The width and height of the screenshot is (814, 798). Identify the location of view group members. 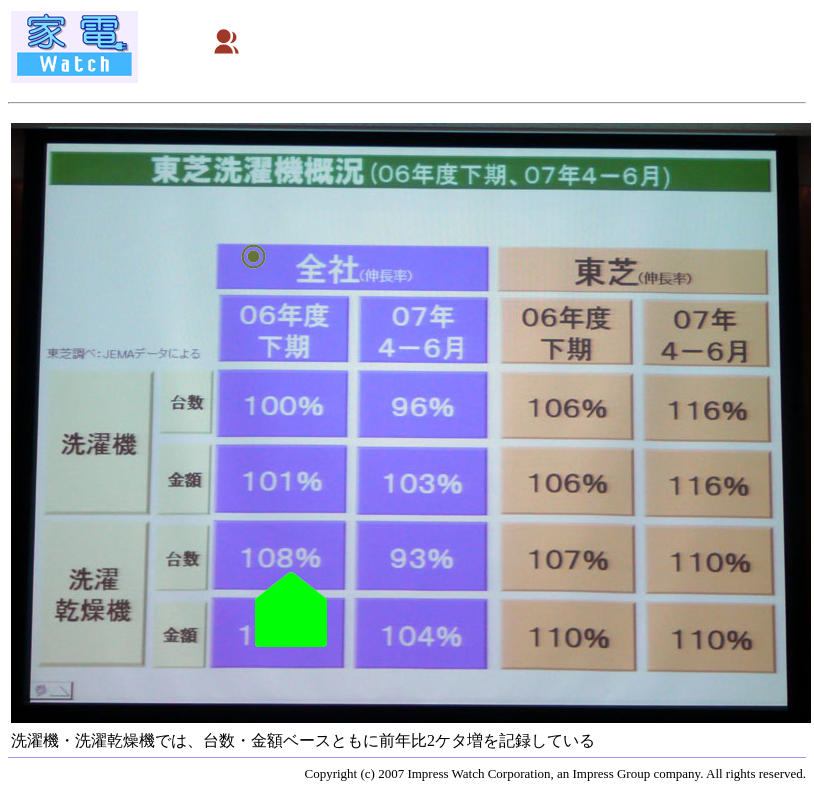
(226, 42).